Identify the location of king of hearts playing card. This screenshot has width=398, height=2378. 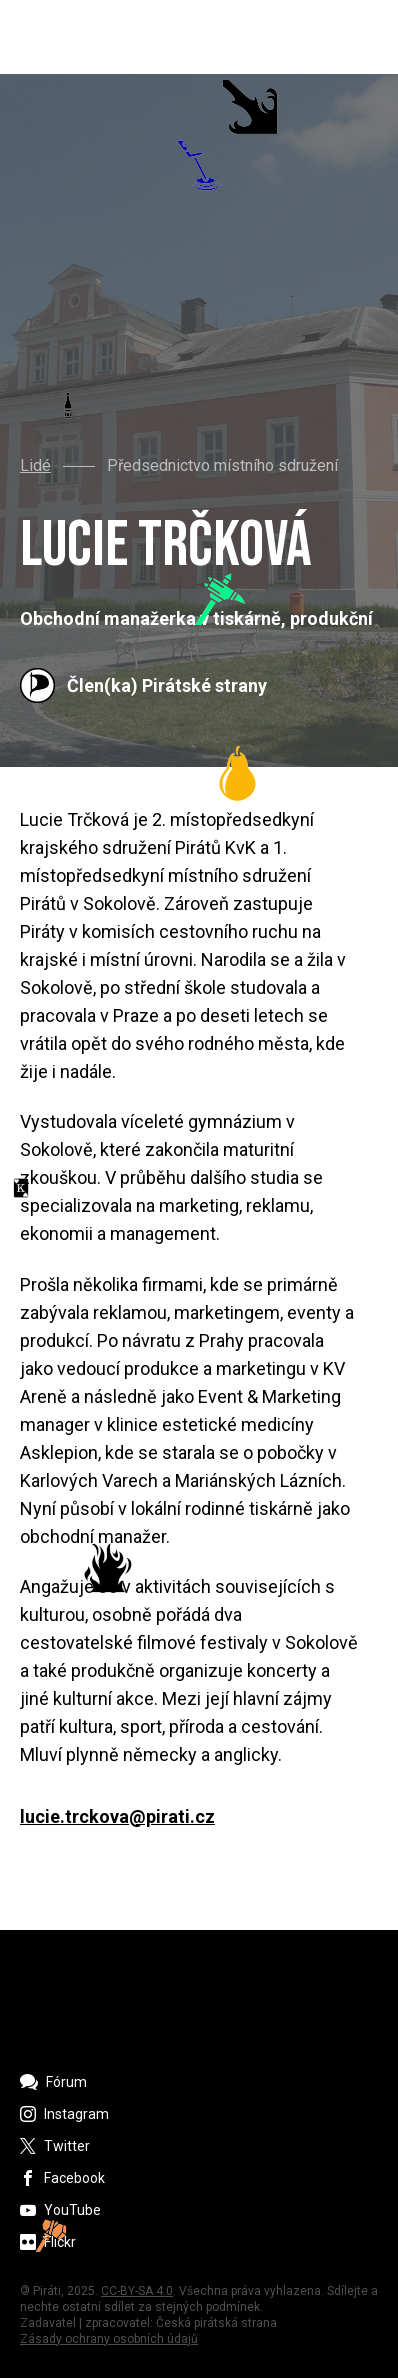
(21, 1188).